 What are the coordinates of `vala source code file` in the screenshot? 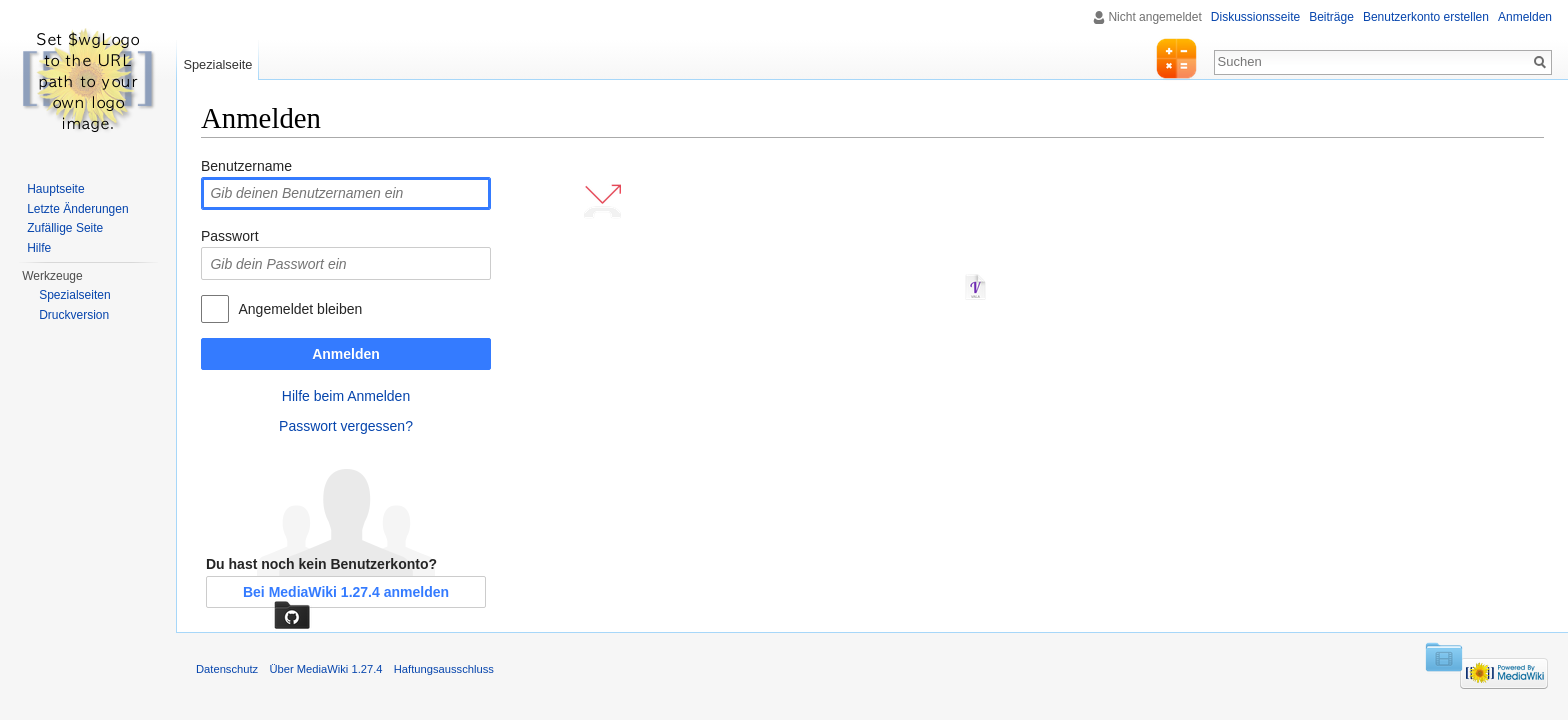 It's located at (975, 287).